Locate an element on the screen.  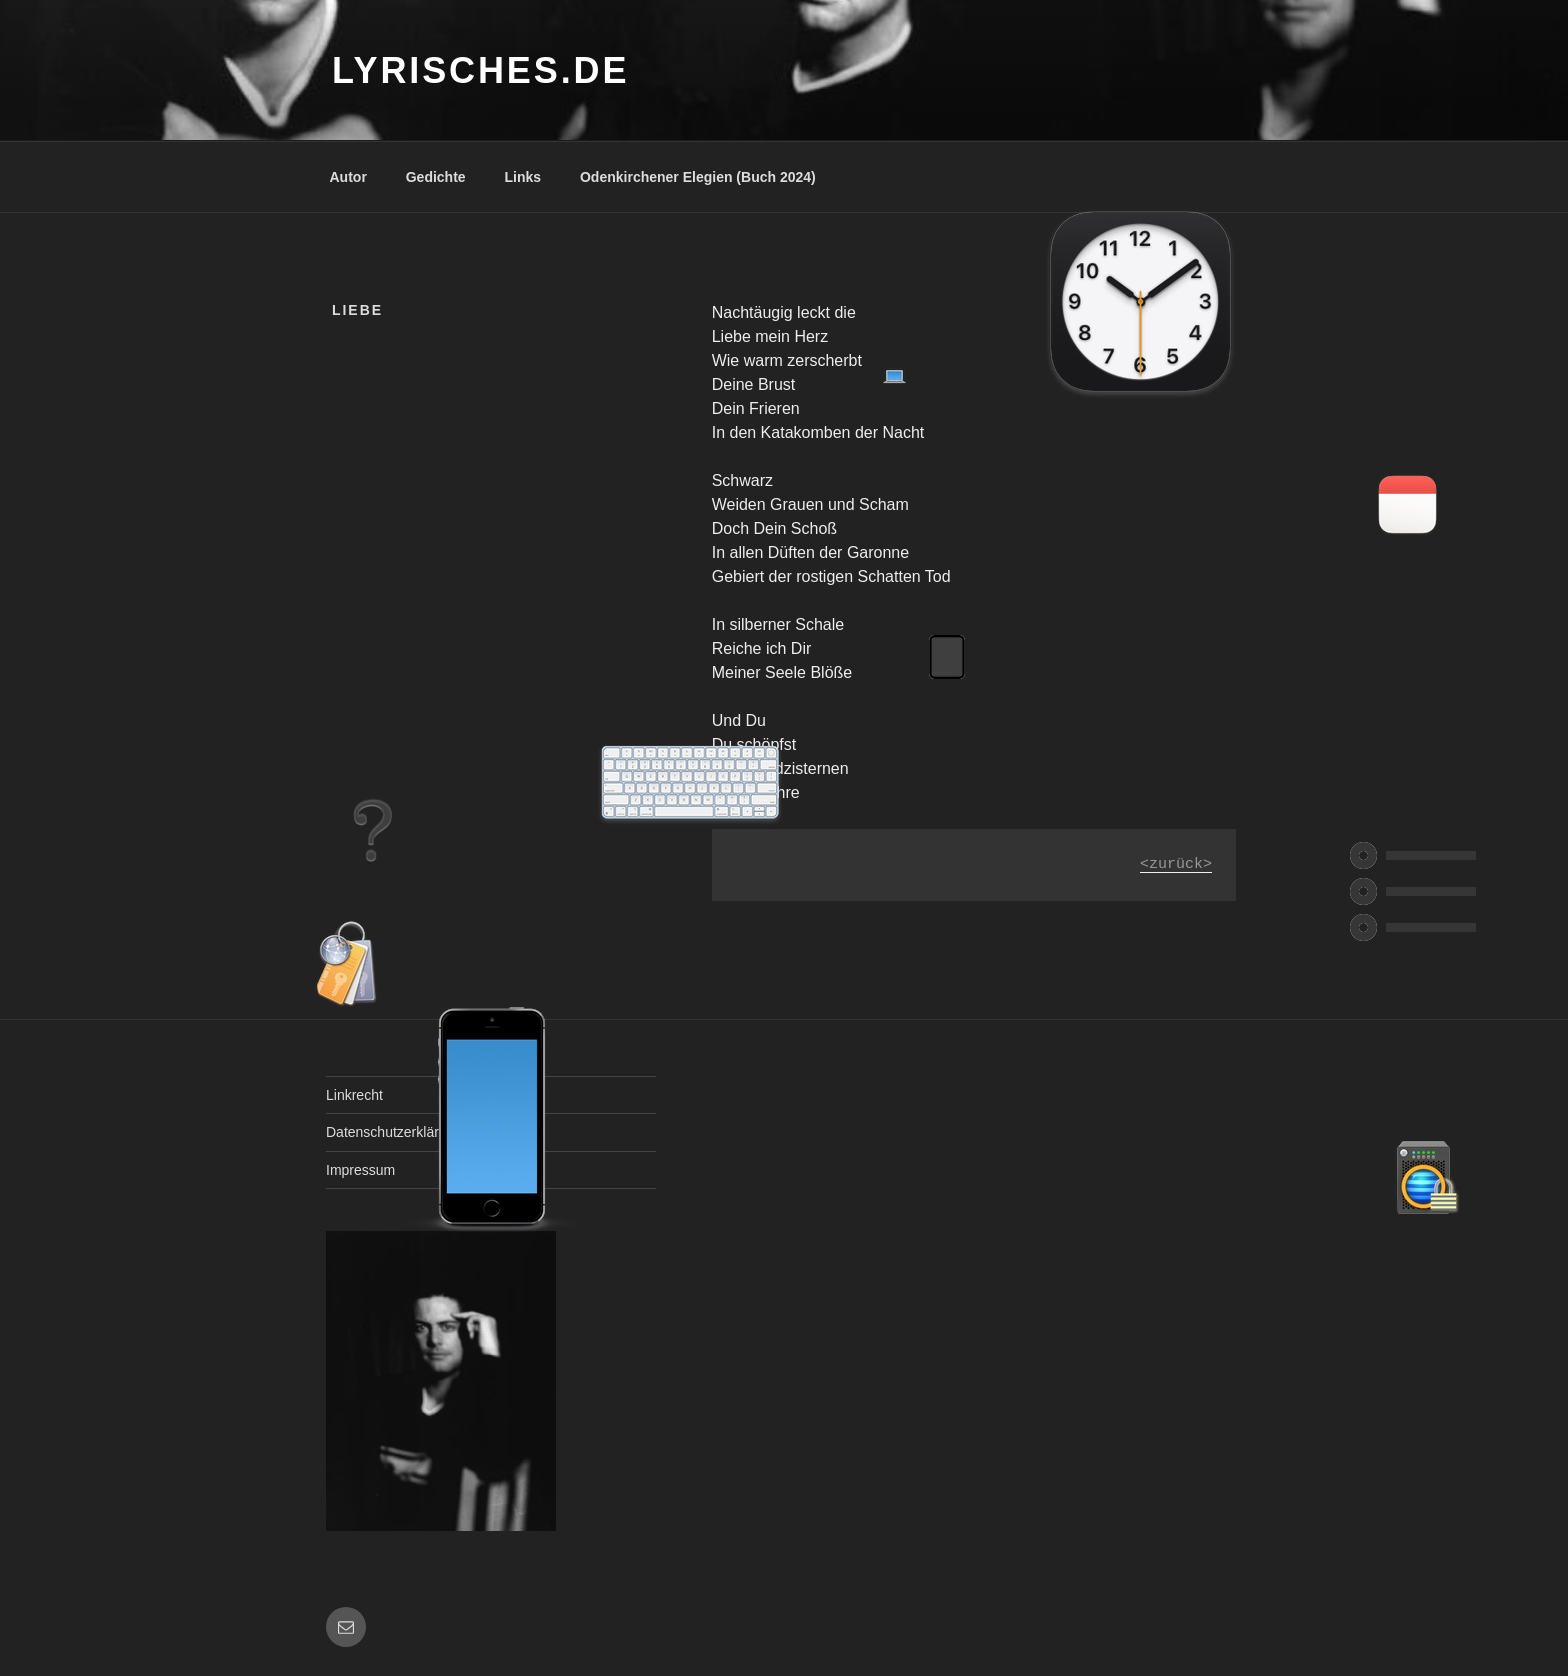
iPad device with Face ID in sidebar navigation is located at coordinates (947, 657).